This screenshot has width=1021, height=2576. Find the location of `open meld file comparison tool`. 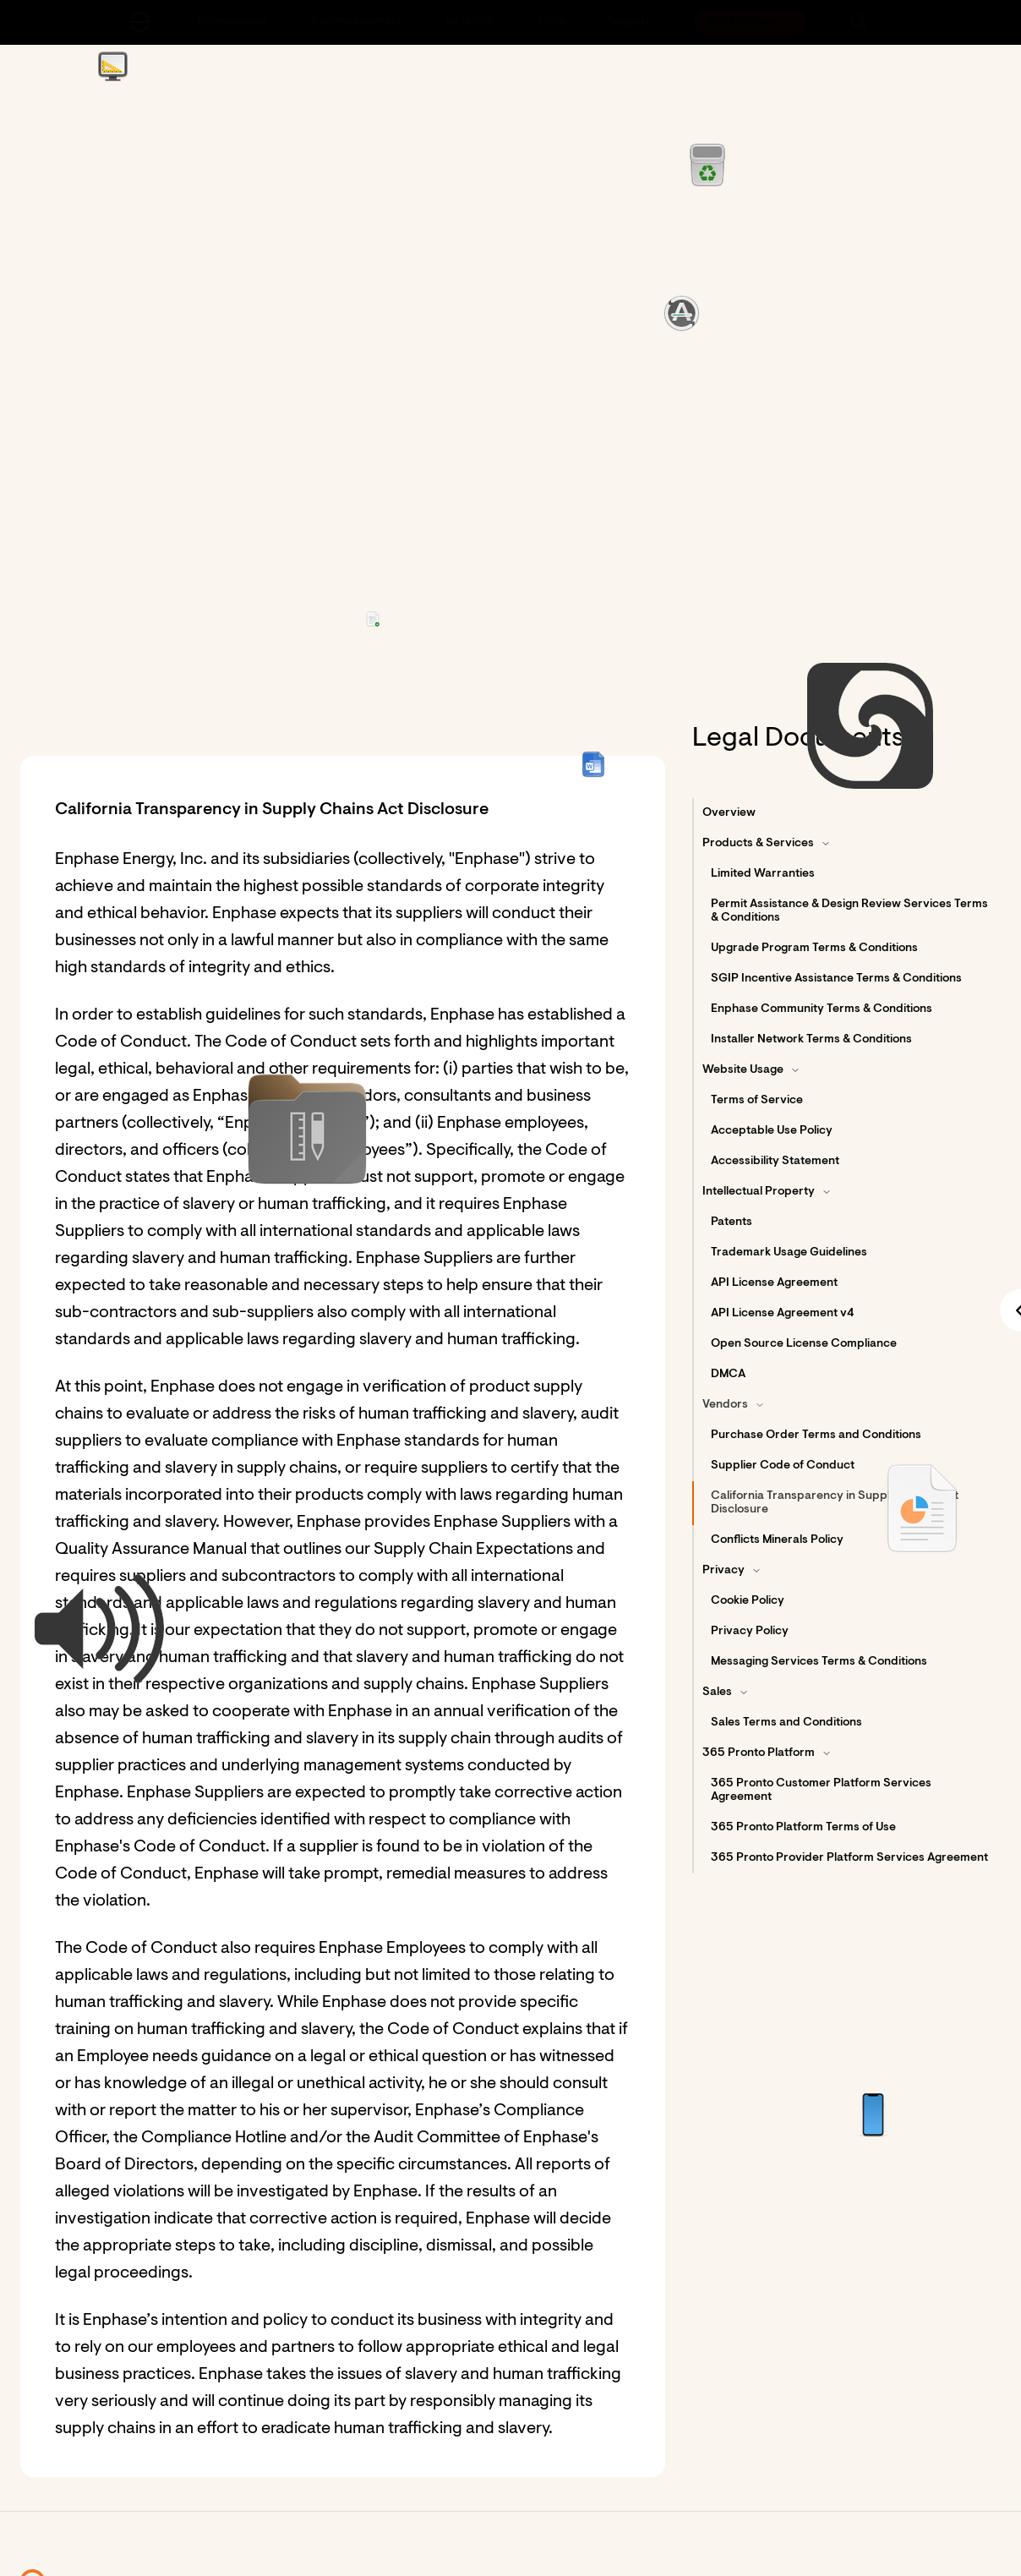

open meld file comparison tool is located at coordinates (870, 725).